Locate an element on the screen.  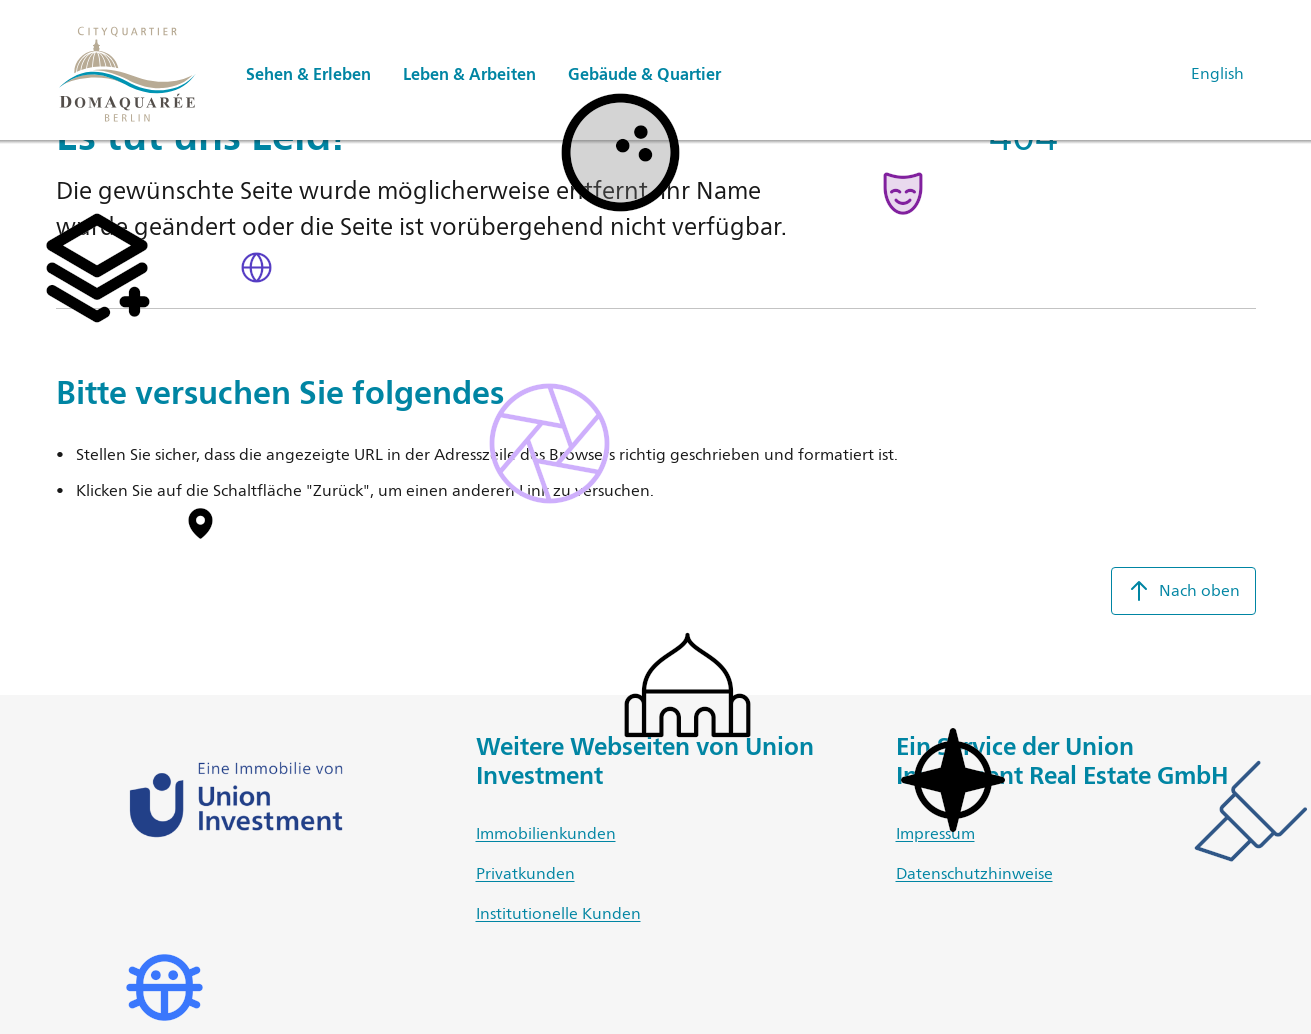
find nearby mosques is located at coordinates (687, 691).